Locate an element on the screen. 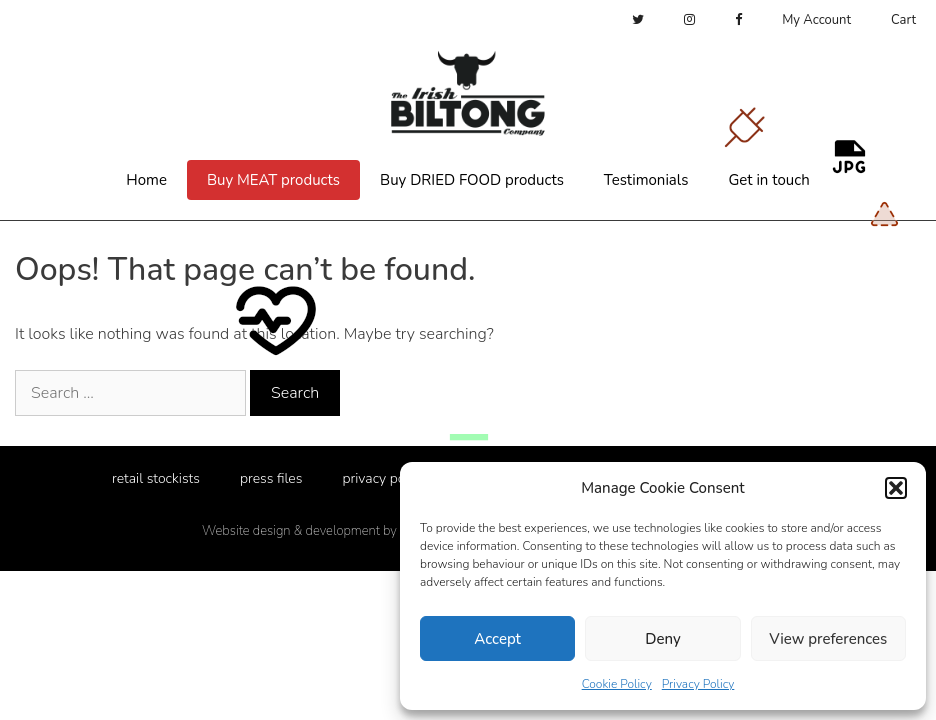  connect to a power source is located at coordinates (744, 128).